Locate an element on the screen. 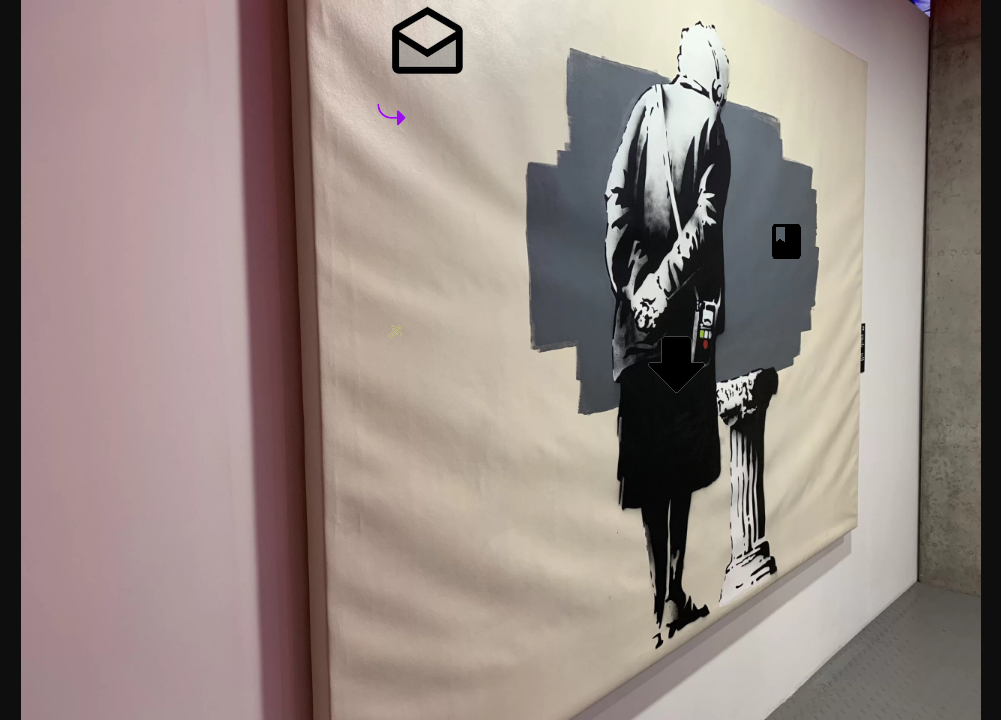 Image resolution: width=1001 pixels, height=720 pixels. open reading or ebook library is located at coordinates (786, 241).